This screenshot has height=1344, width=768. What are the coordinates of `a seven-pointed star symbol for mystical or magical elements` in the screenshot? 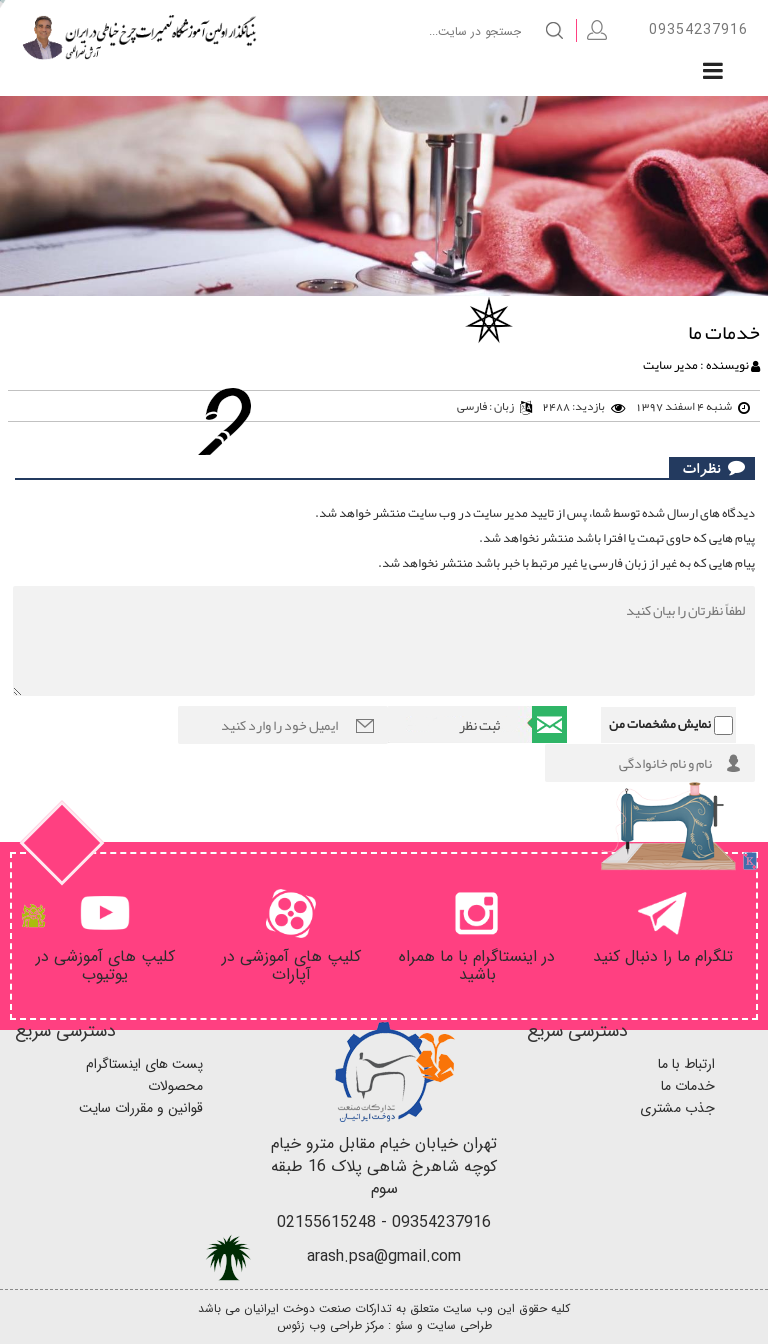 It's located at (489, 320).